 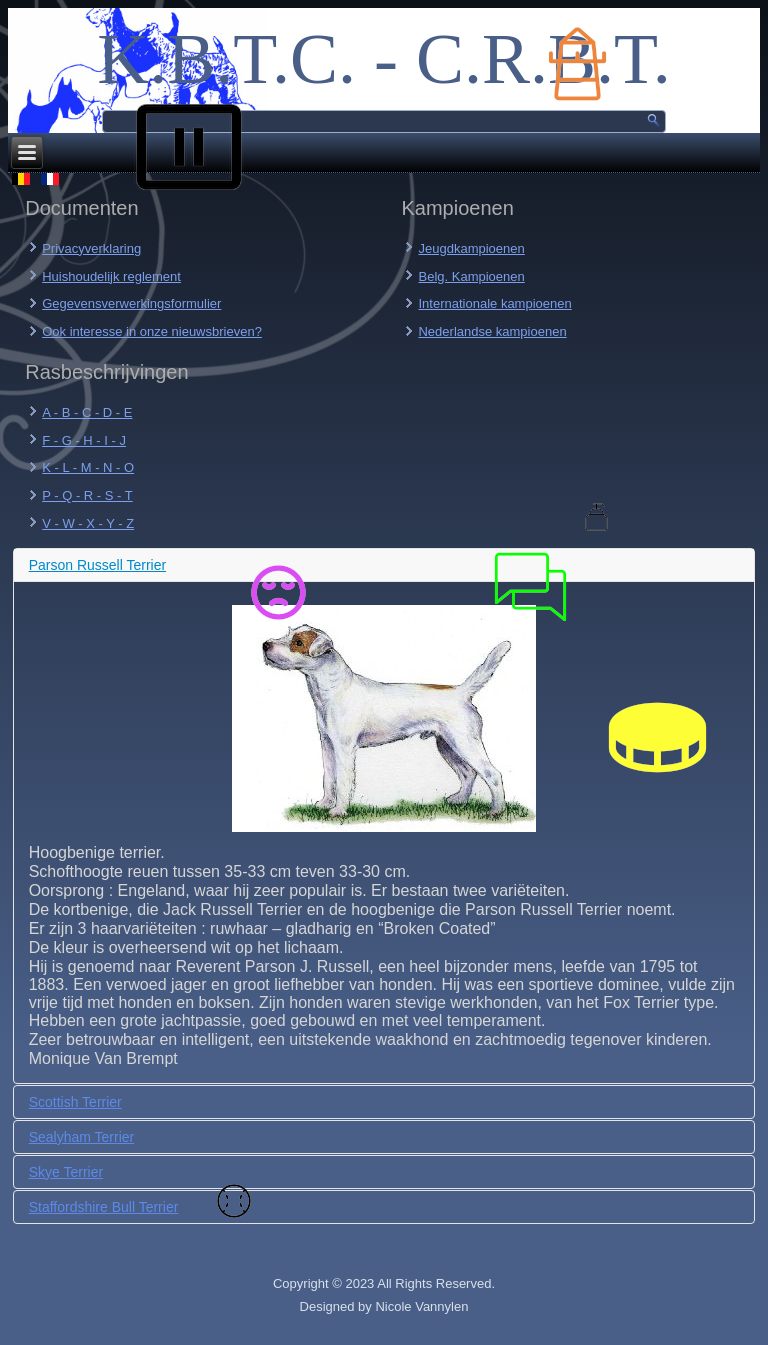 I want to click on indicate dissatisfaction or negative feedback, so click(x=278, y=592).